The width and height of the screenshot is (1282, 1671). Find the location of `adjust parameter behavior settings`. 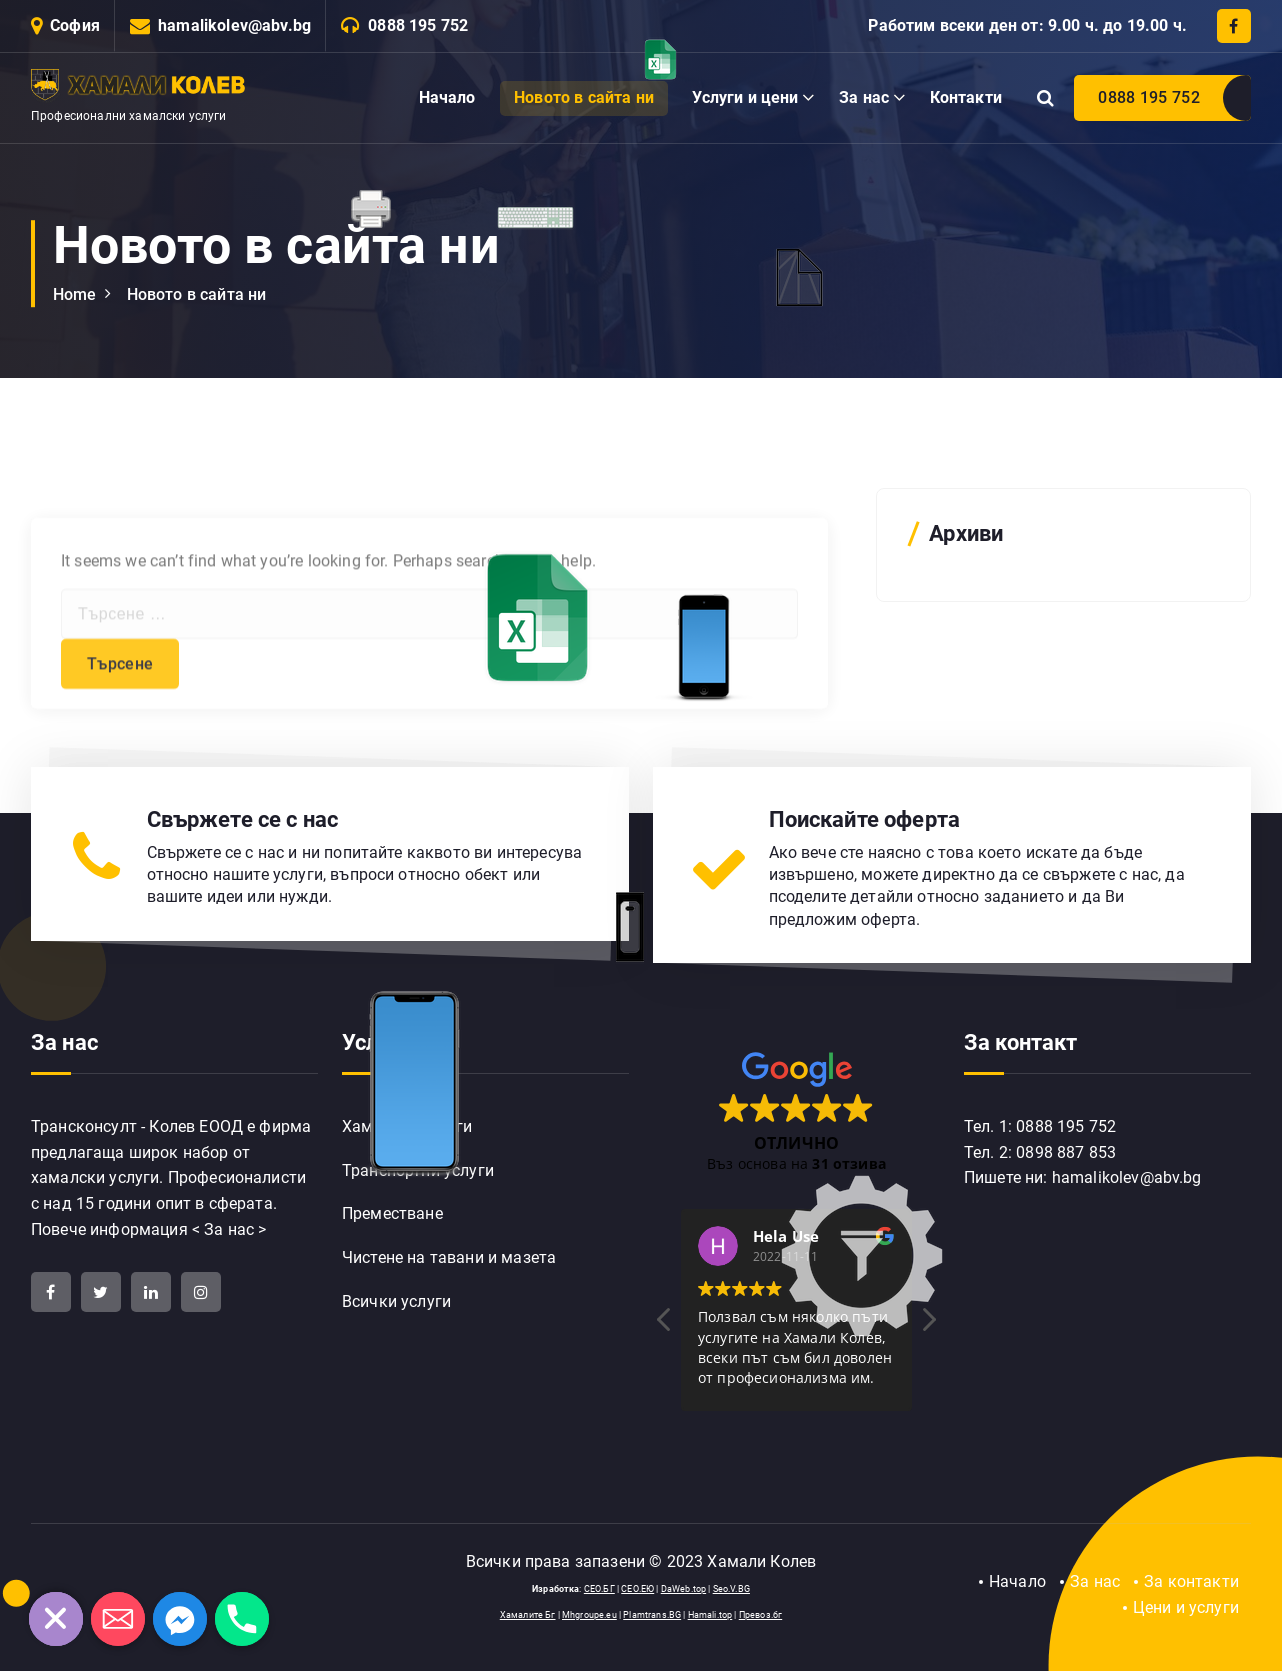

adjust parameter behavior settings is located at coordinates (862, 1256).